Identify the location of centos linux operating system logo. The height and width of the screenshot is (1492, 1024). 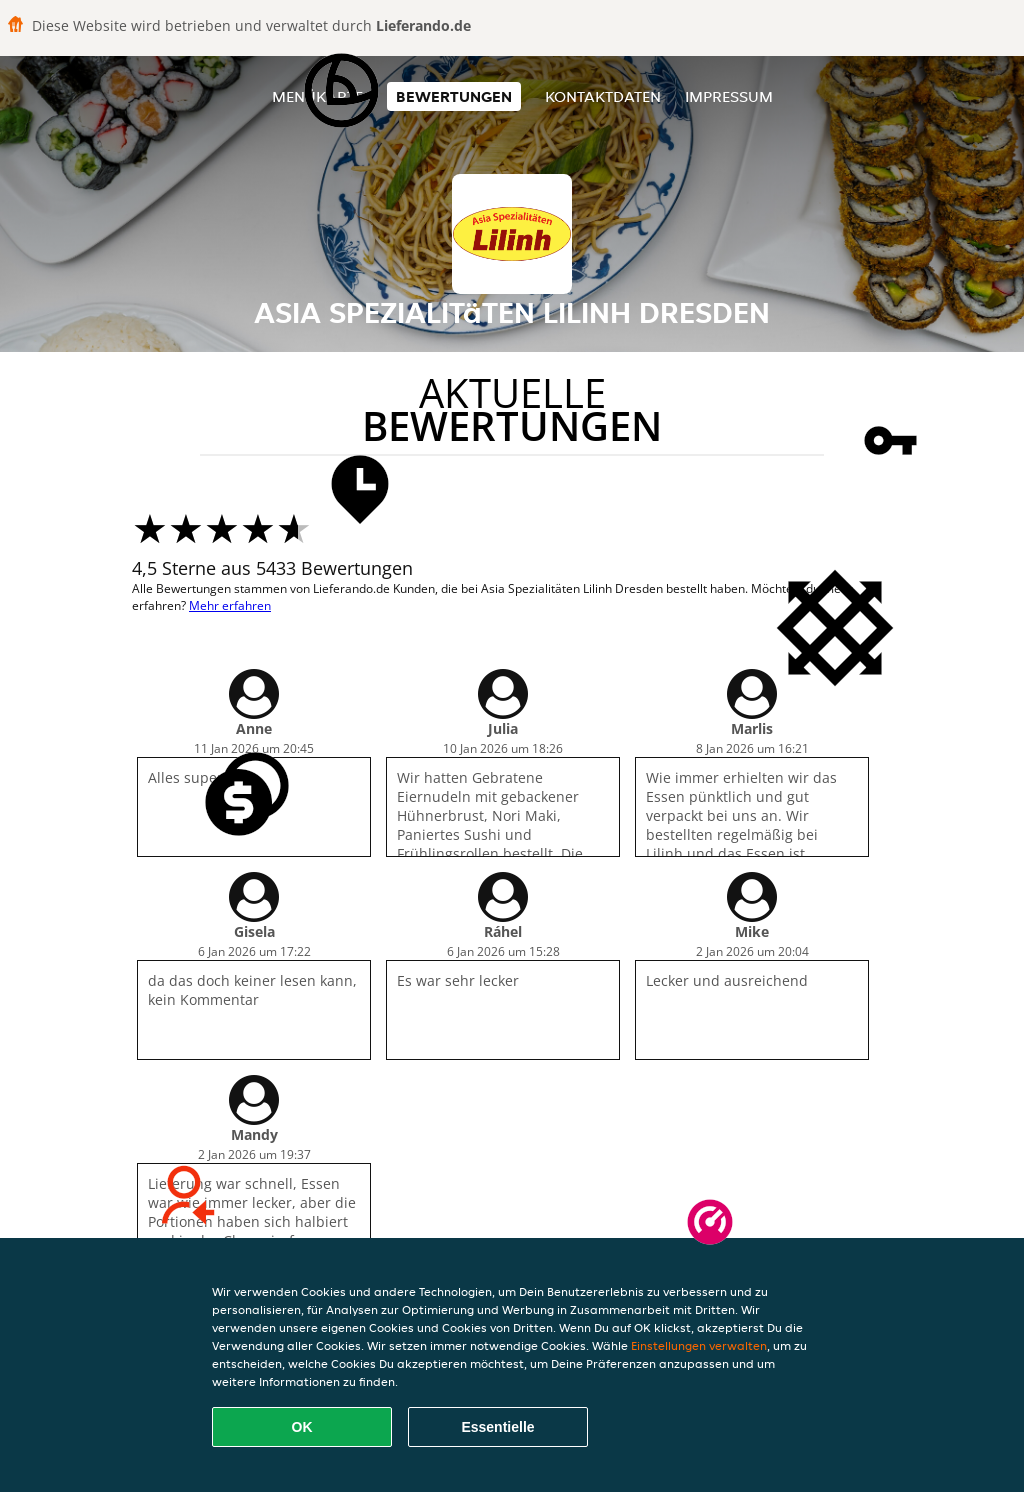
(835, 628).